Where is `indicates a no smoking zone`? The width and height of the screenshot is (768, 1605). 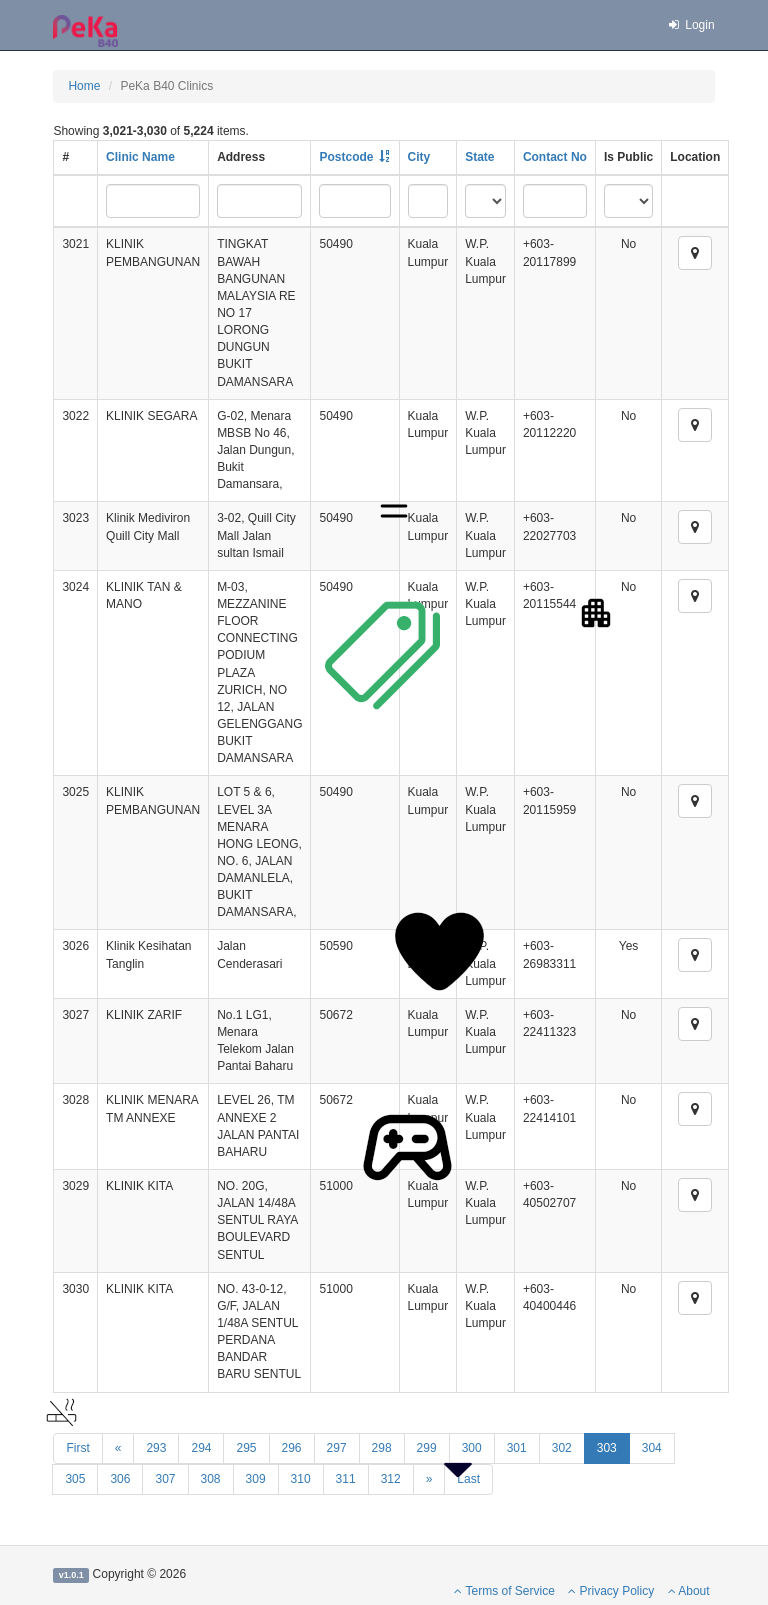 indicates a no smoking zone is located at coordinates (61, 1413).